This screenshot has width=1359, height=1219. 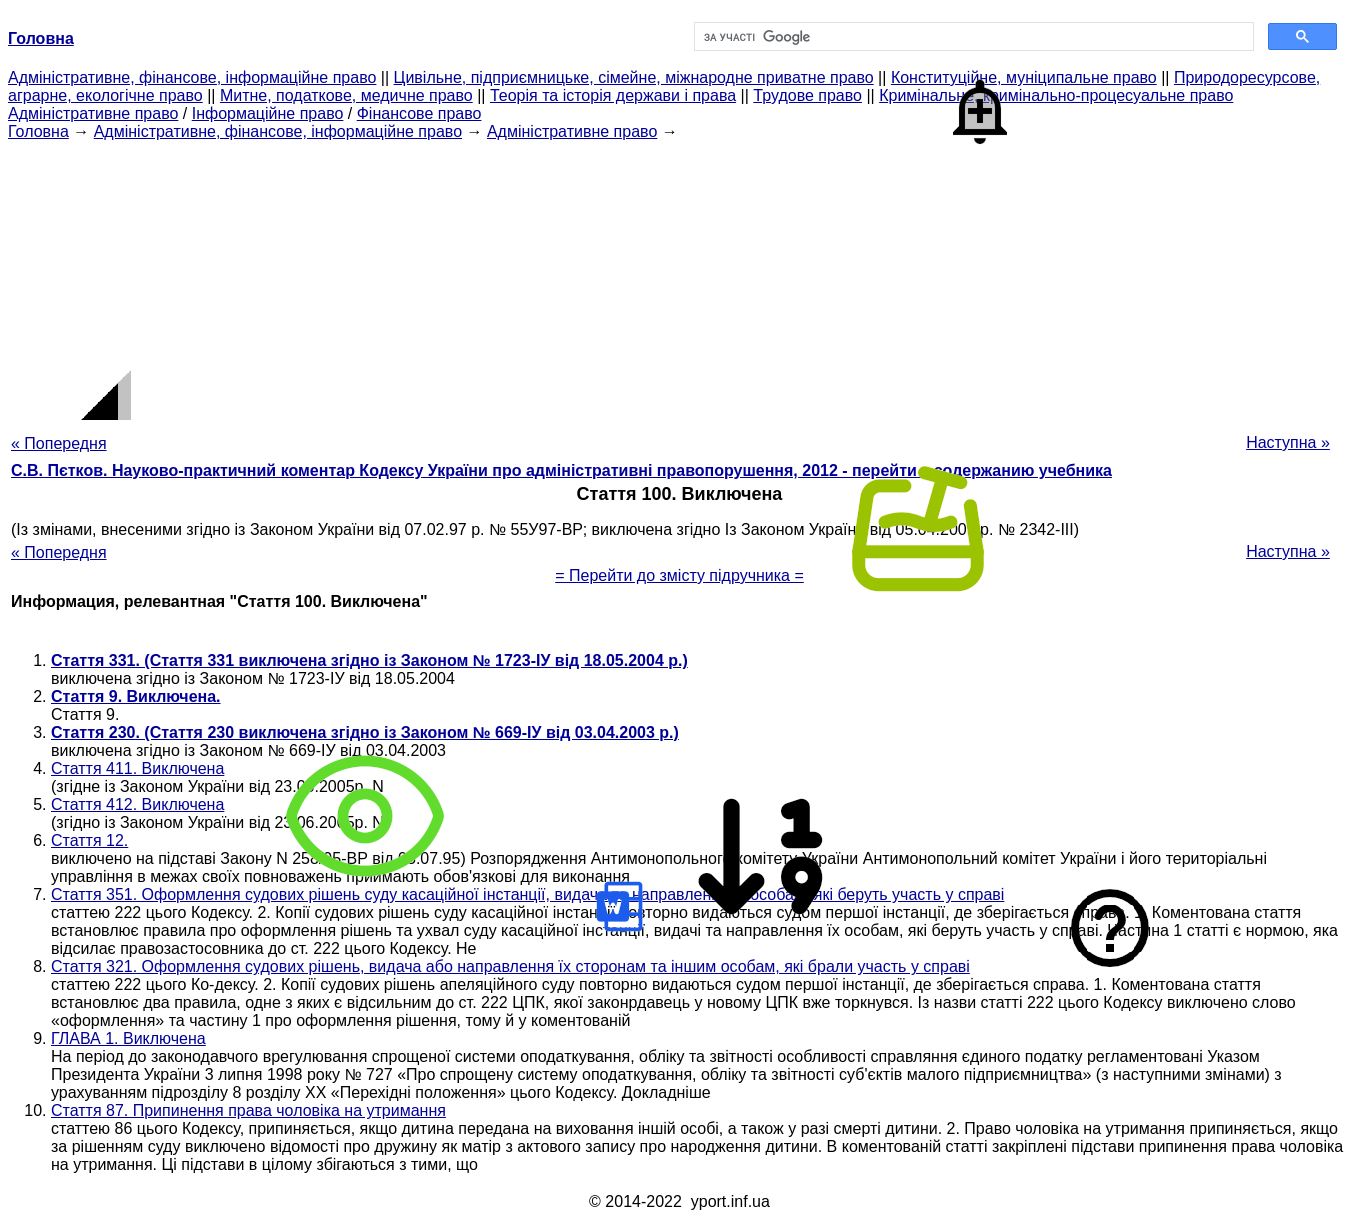 What do you see at coordinates (365, 816) in the screenshot?
I see `view or preview content` at bounding box center [365, 816].